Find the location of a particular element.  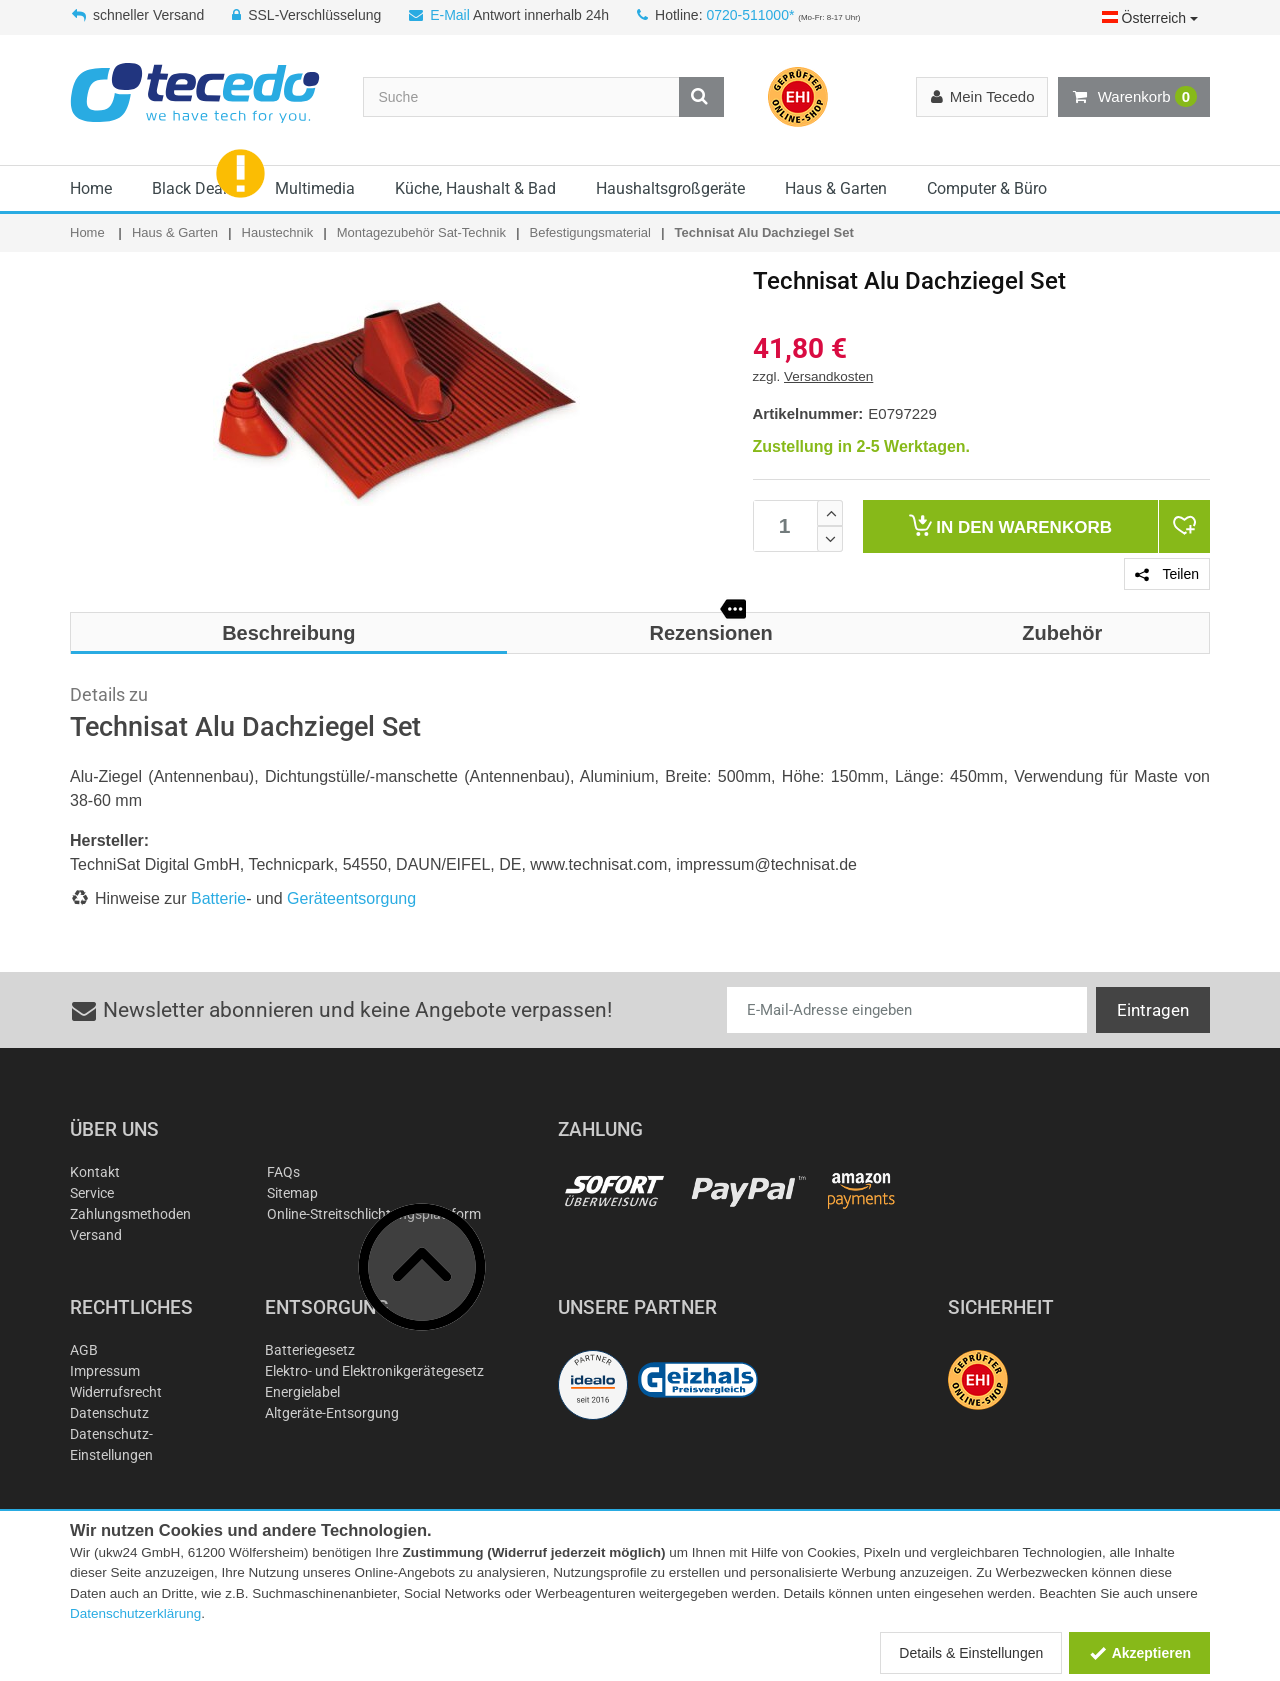

scroll up or return to top of page is located at coordinates (422, 1267).